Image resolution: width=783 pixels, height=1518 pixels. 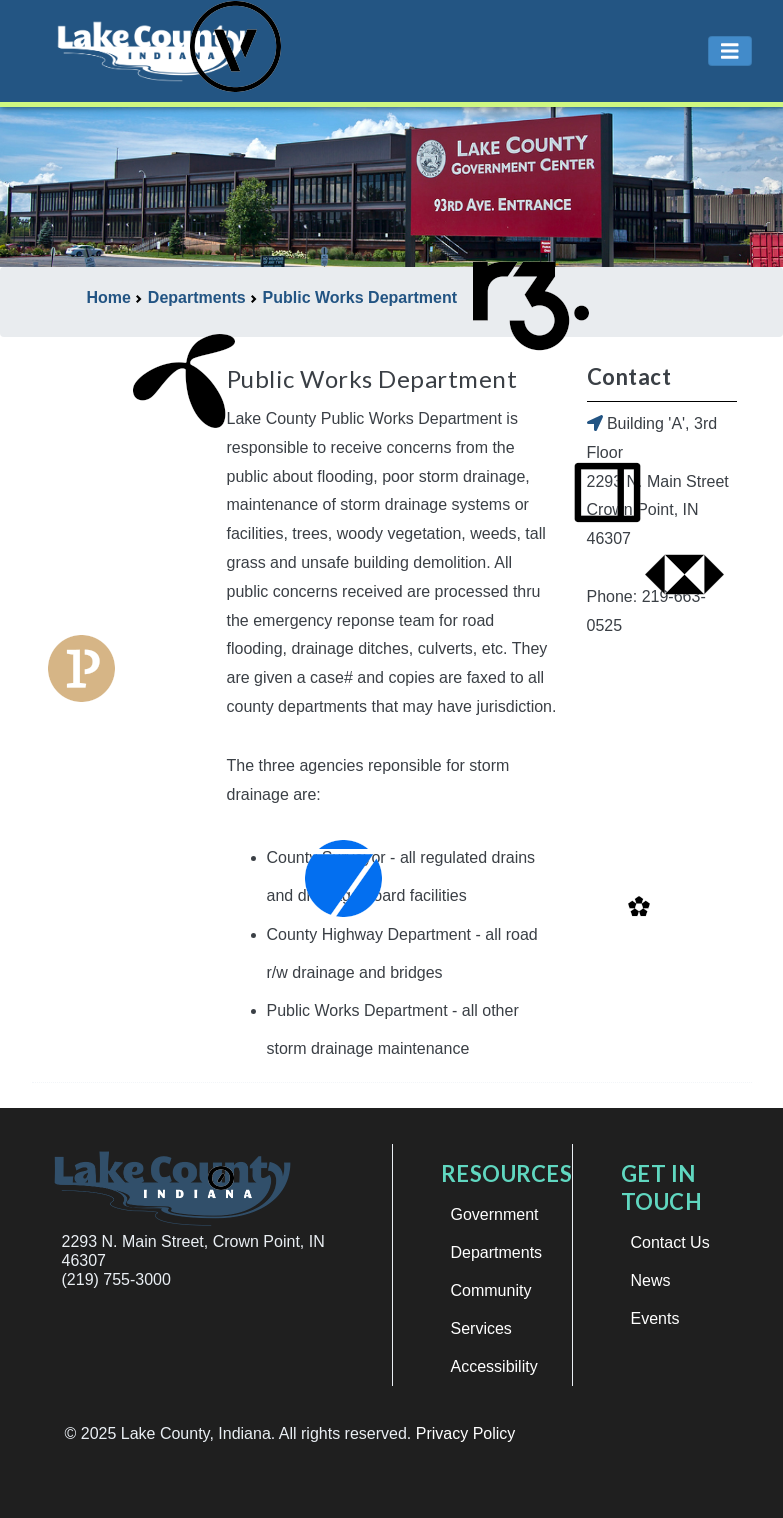 What do you see at coordinates (639, 906) in the screenshot?
I see `rootssage app or service logo` at bounding box center [639, 906].